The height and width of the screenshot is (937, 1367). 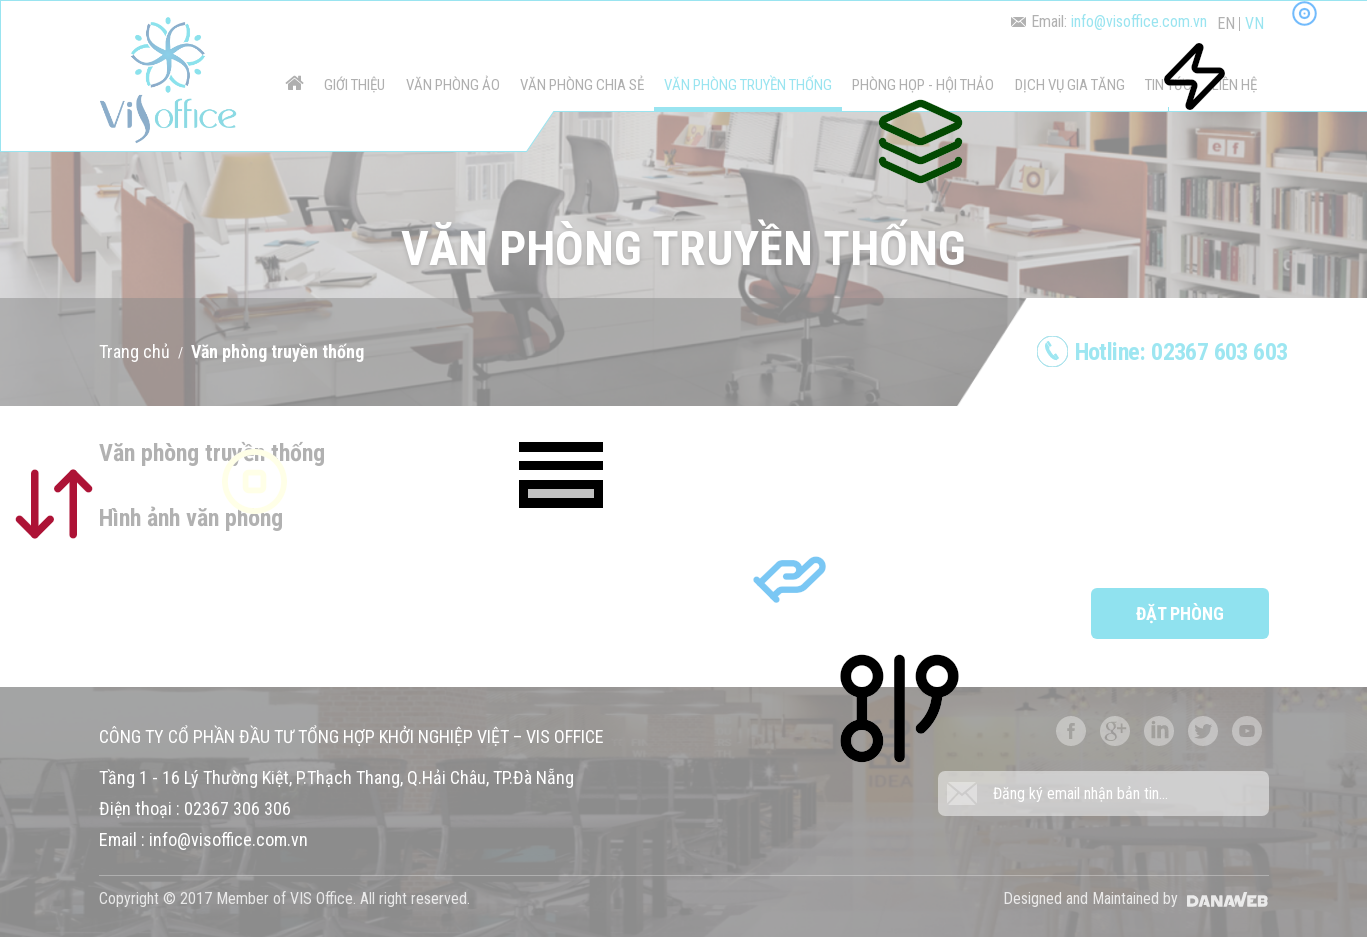 What do you see at coordinates (254, 481) in the screenshot?
I see `stop playback or recording` at bounding box center [254, 481].